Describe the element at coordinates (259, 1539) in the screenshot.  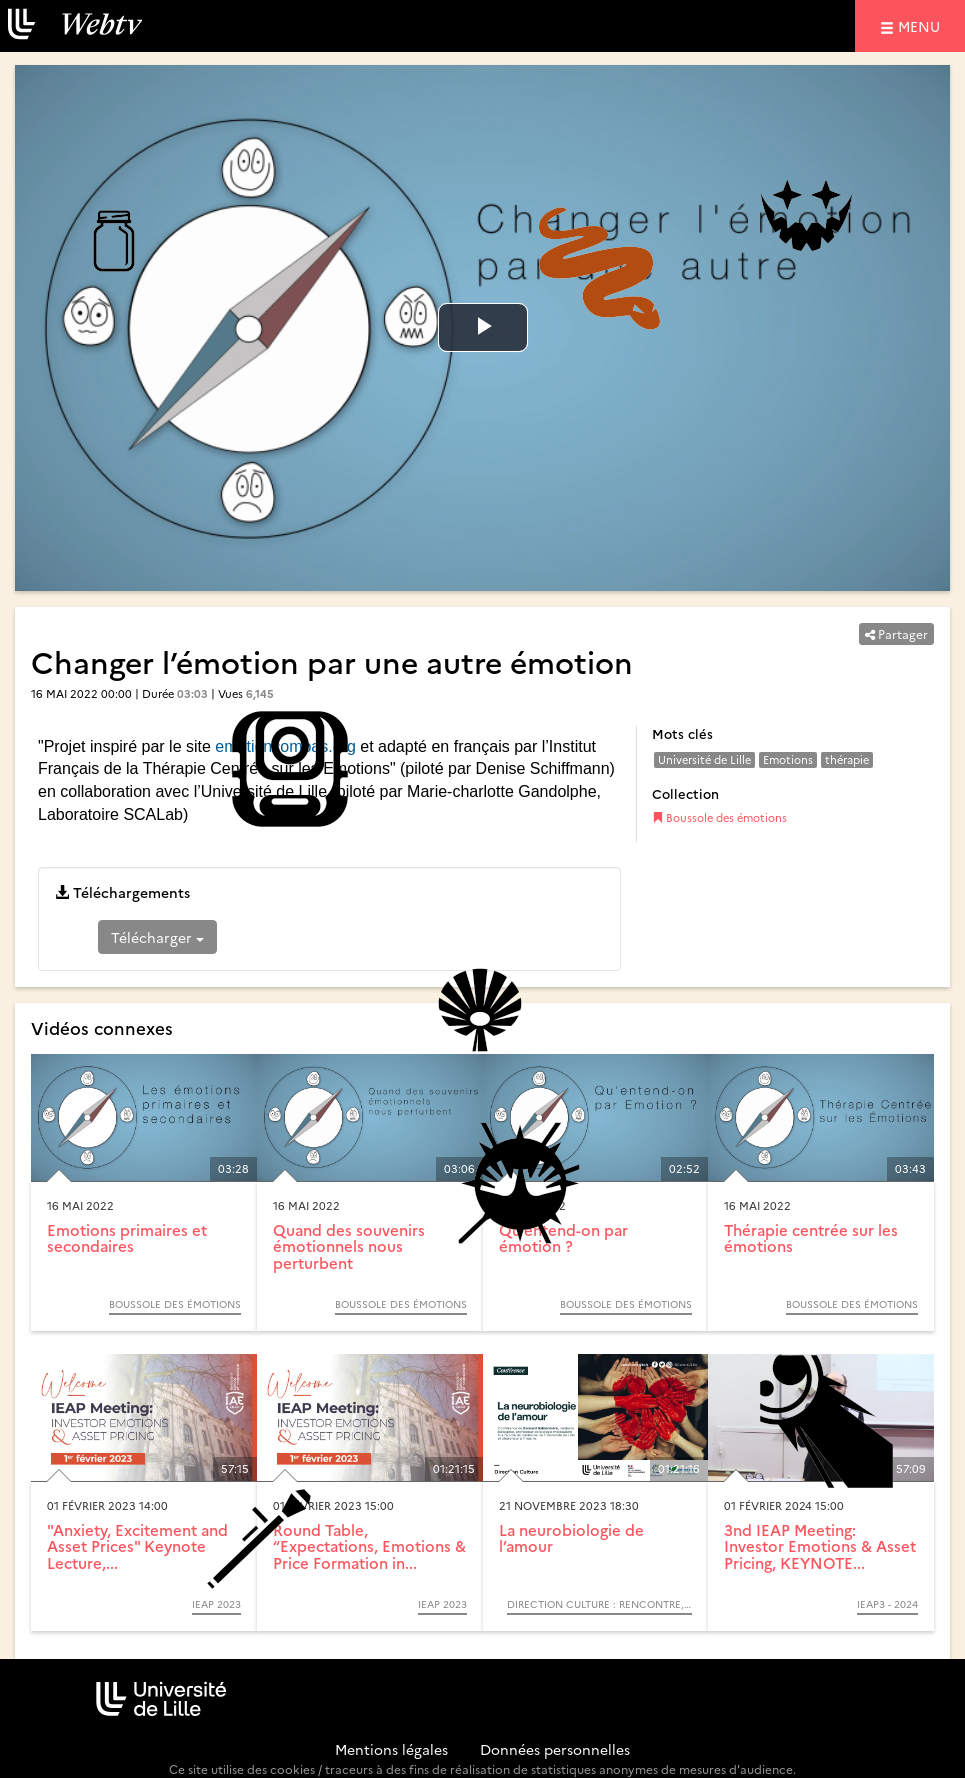
I see `select anti-tank weapon` at that location.